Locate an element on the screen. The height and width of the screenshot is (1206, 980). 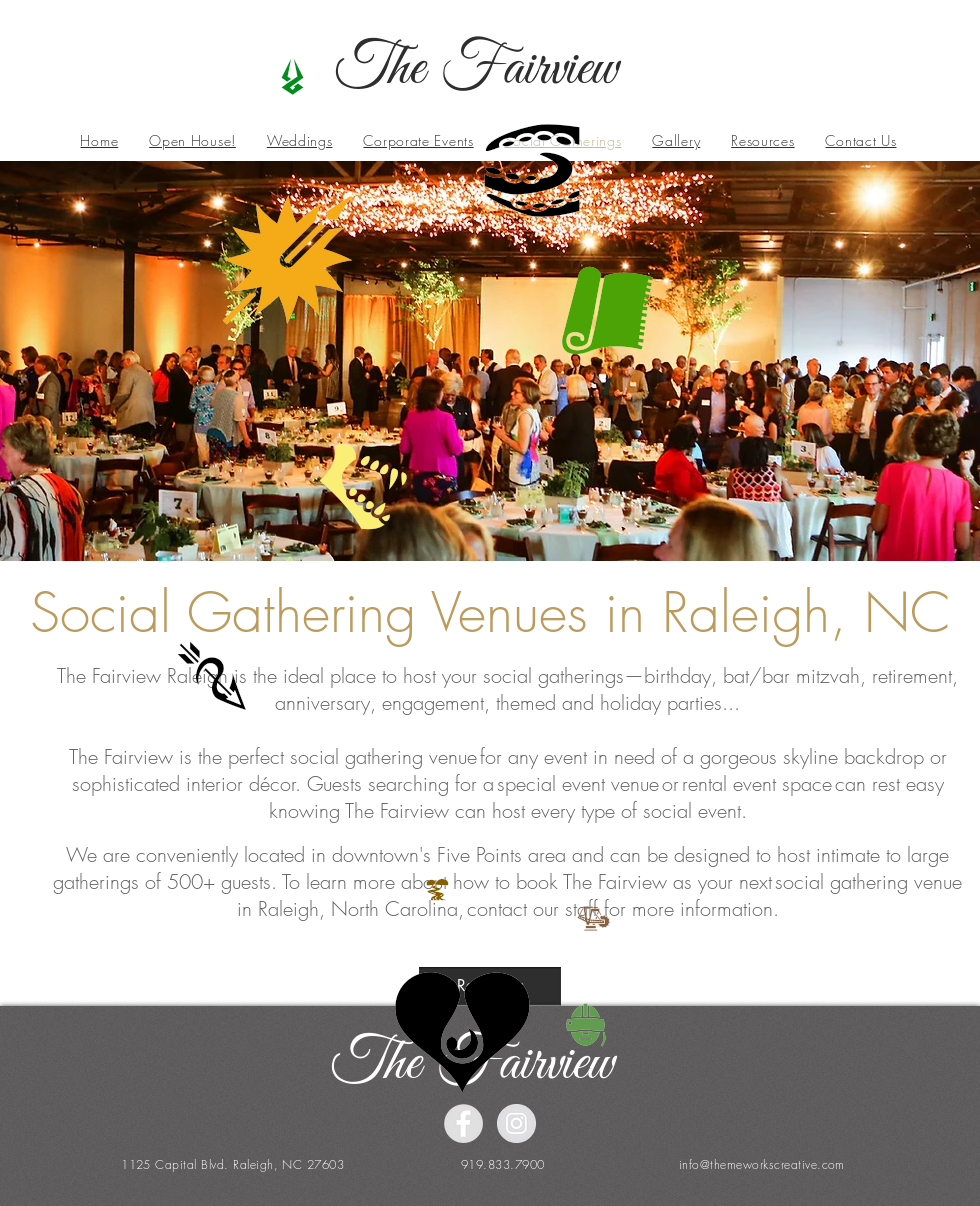
indicates a blocked area or monster hazard in gameplay is located at coordinates (532, 171).